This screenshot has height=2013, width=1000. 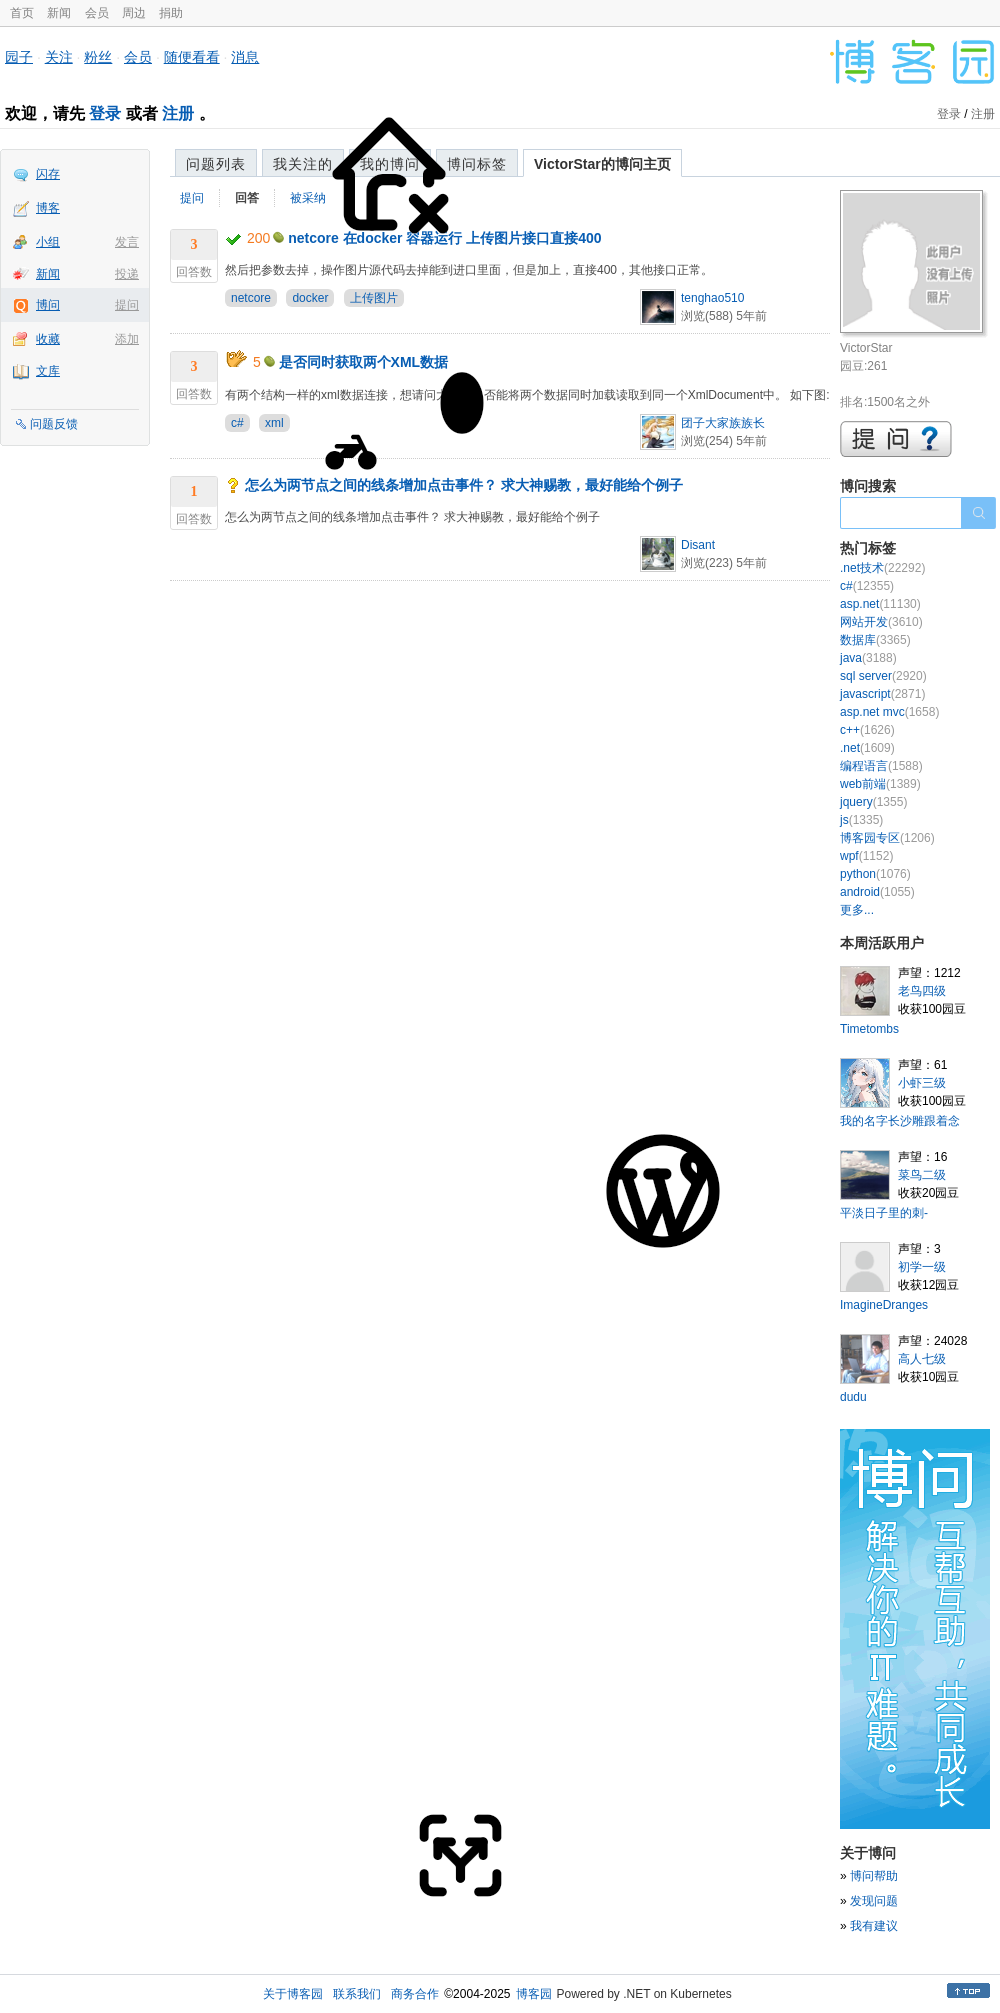 What do you see at coordinates (462, 403) in the screenshot?
I see `indicates a filled or selected state` at bounding box center [462, 403].